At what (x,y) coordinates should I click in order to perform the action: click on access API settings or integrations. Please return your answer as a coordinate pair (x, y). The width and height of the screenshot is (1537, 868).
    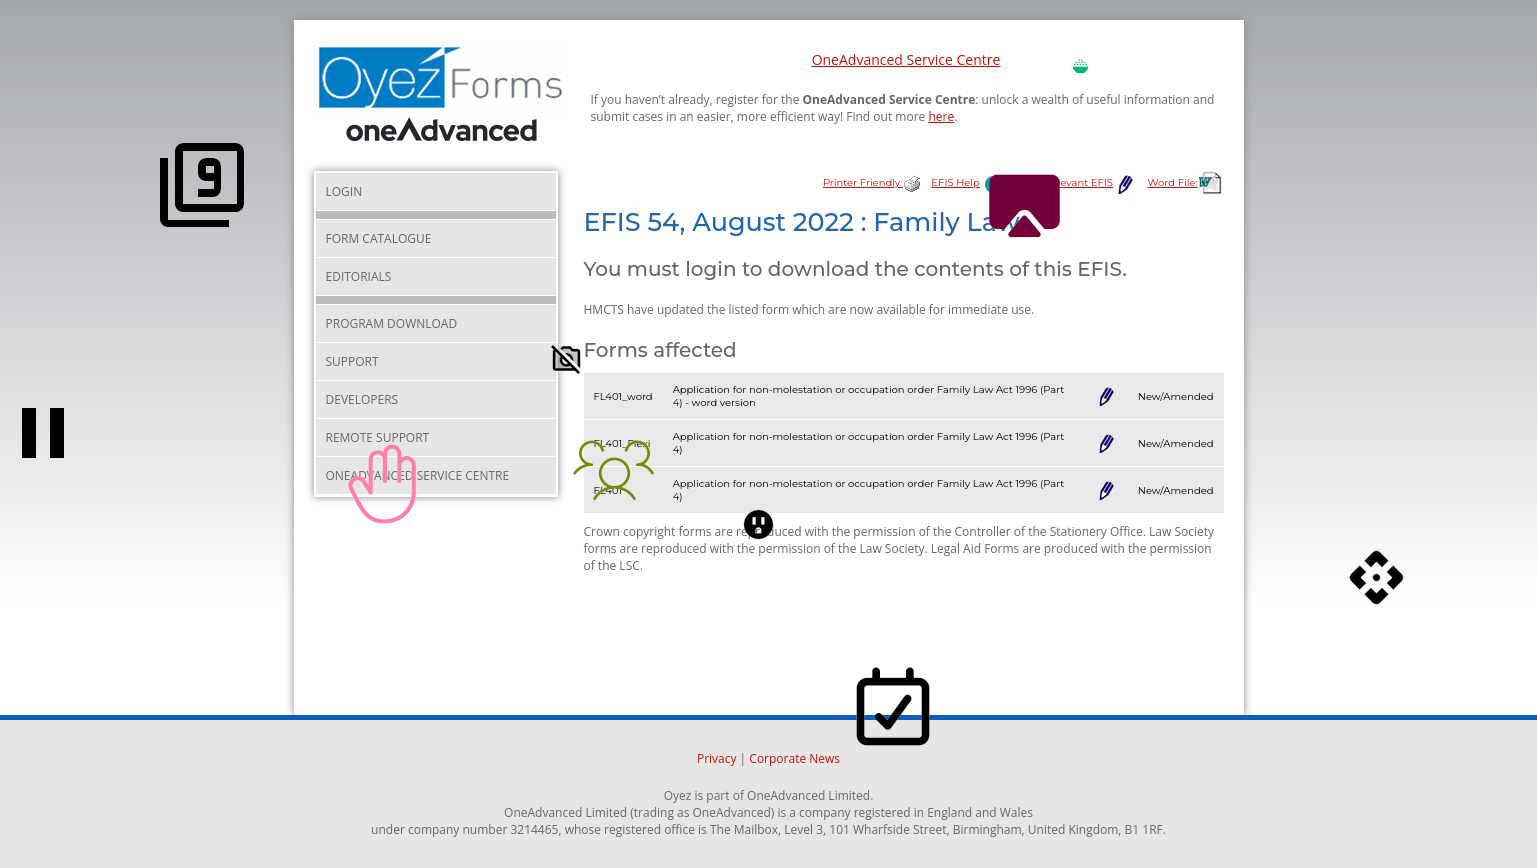
    Looking at the image, I should click on (1376, 577).